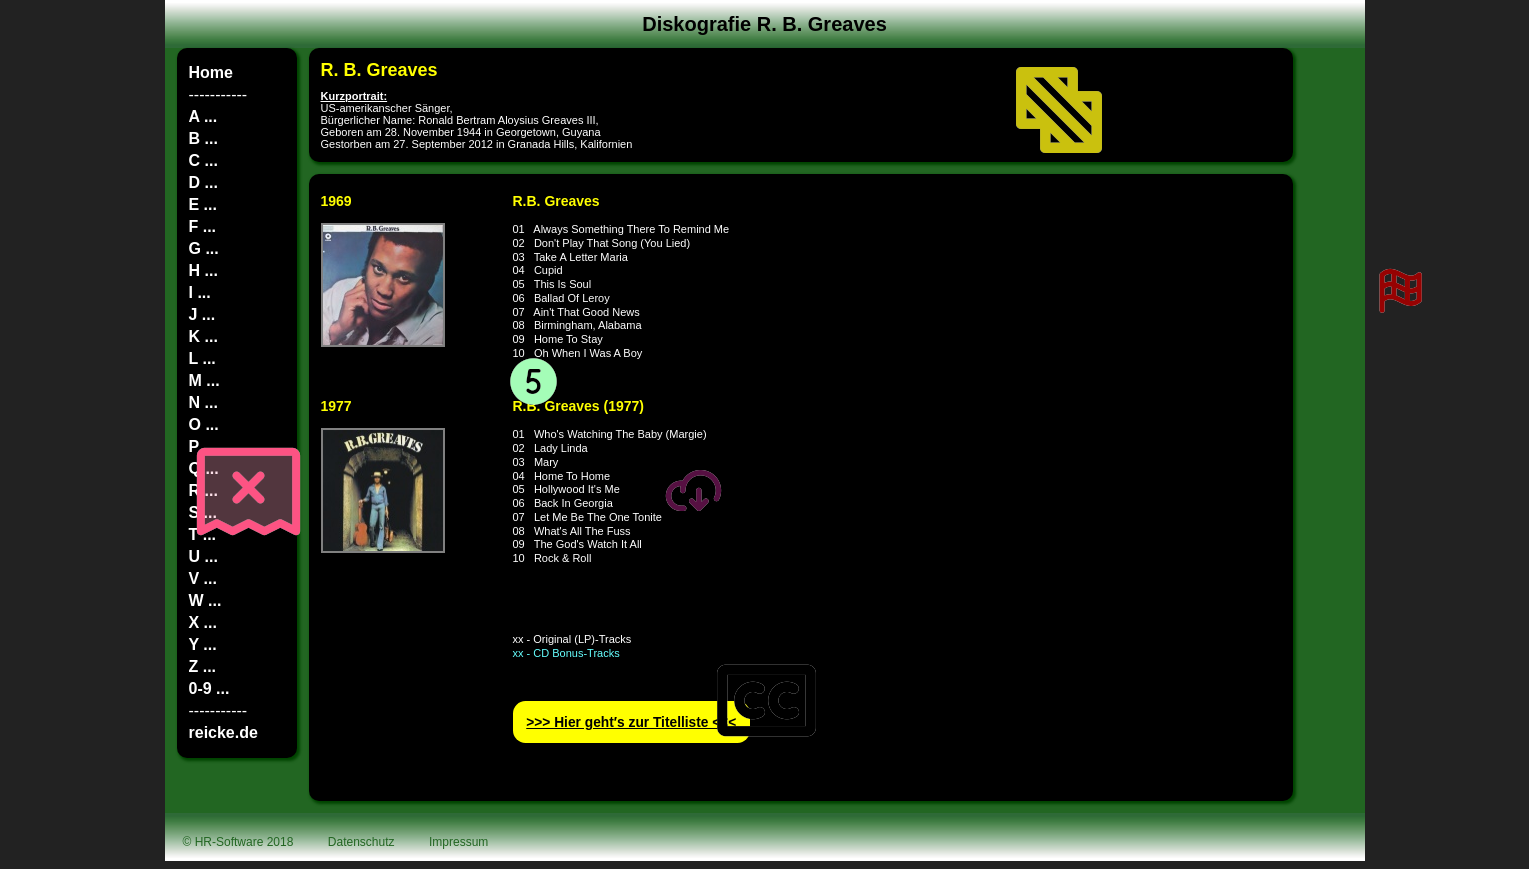 This screenshot has height=869, width=1529. What do you see at coordinates (248, 491) in the screenshot?
I see `cancel or void a receipt` at bounding box center [248, 491].